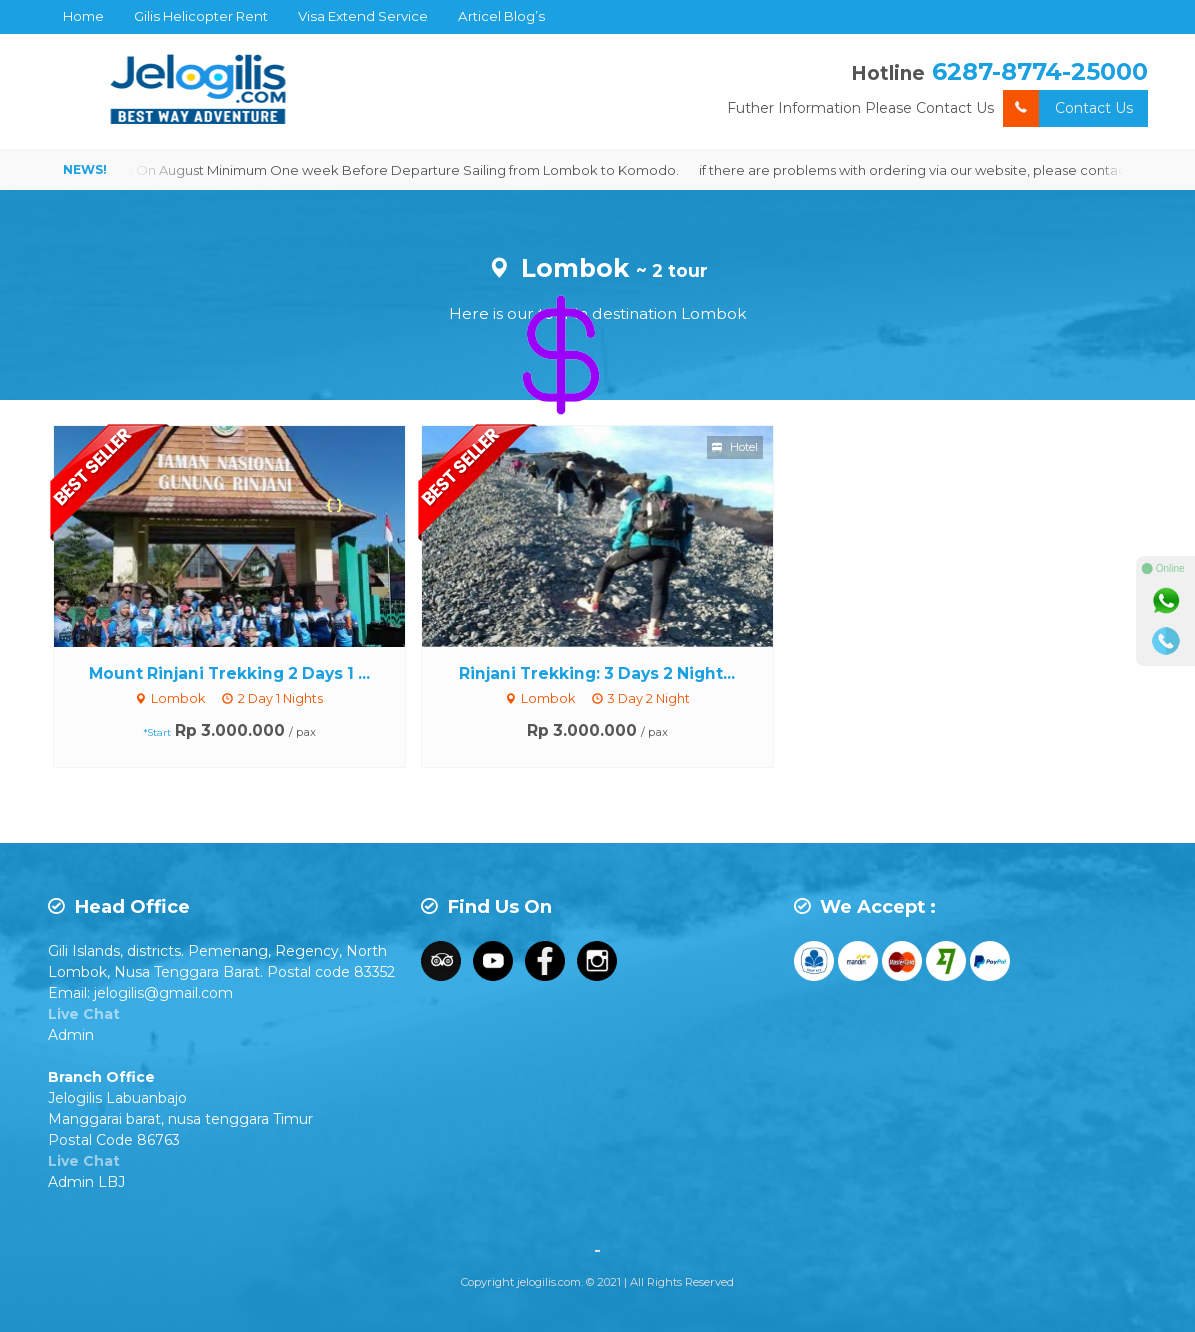 The width and height of the screenshot is (1195, 1332). I want to click on view pricing or payment options, so click(561, 355).